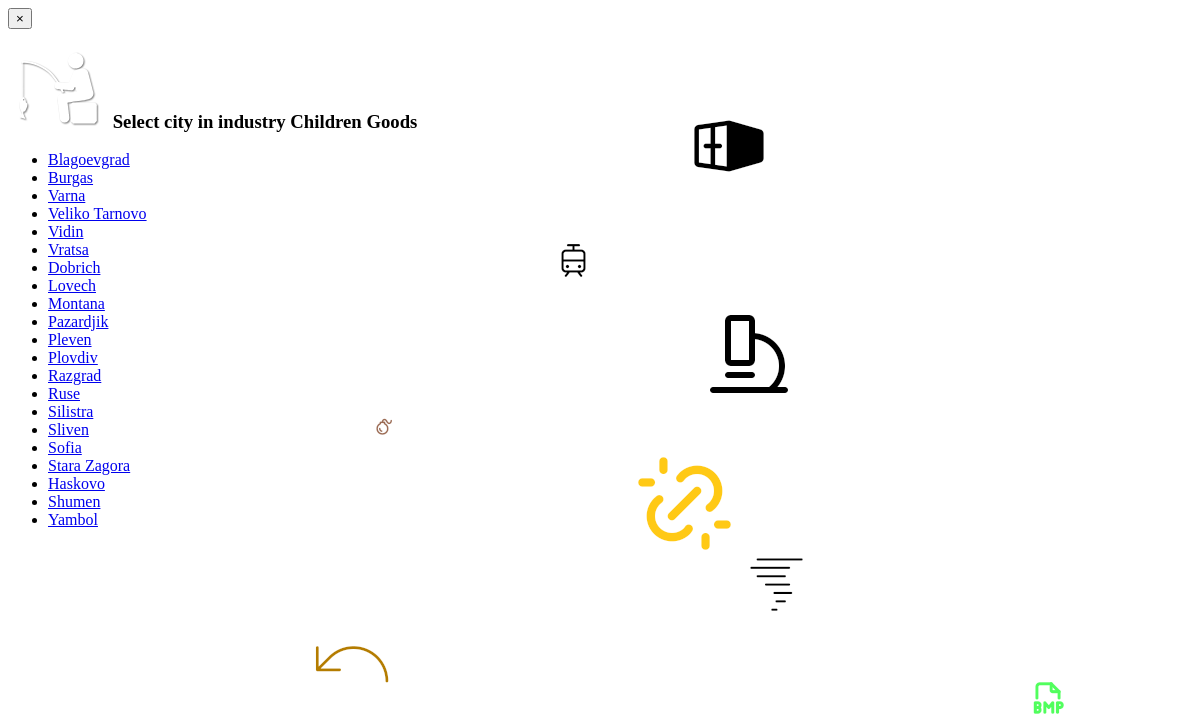  What do you see at coordinates (383, 426) in the screenshot?
I see `indicates dangerous or destructive action` at bounding box center [383, 426].